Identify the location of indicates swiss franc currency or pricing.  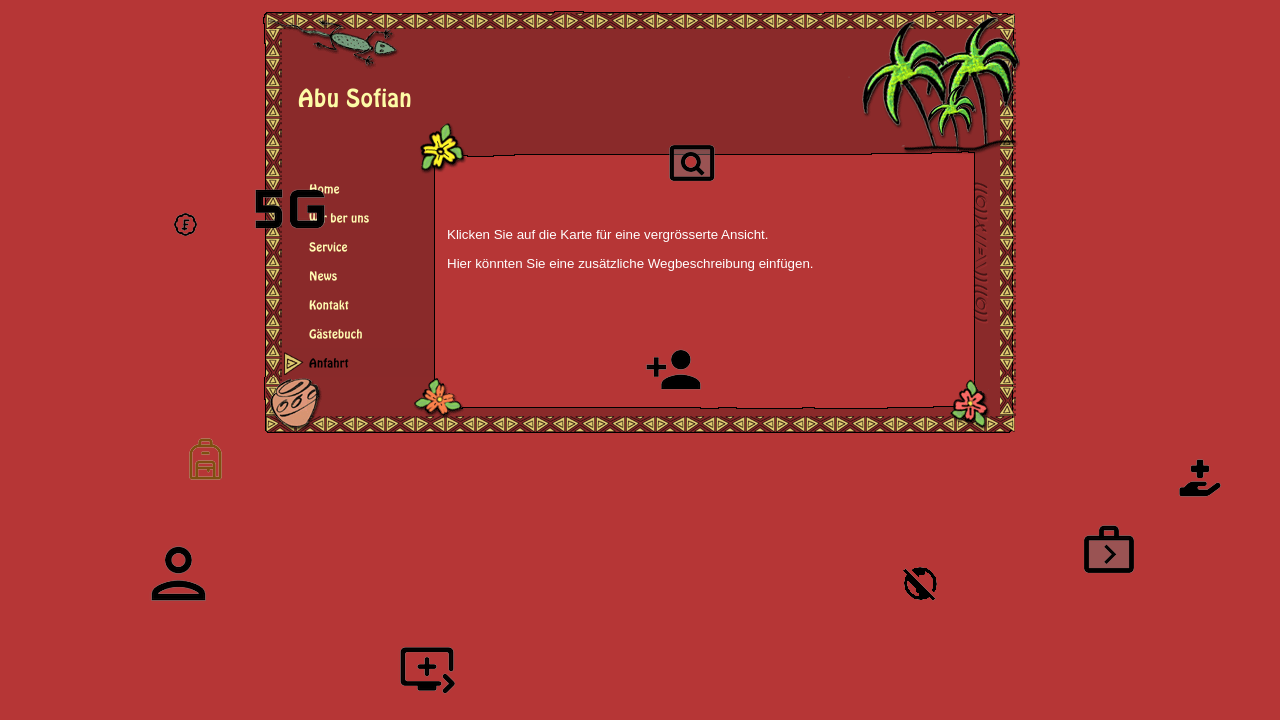
(185, 224).